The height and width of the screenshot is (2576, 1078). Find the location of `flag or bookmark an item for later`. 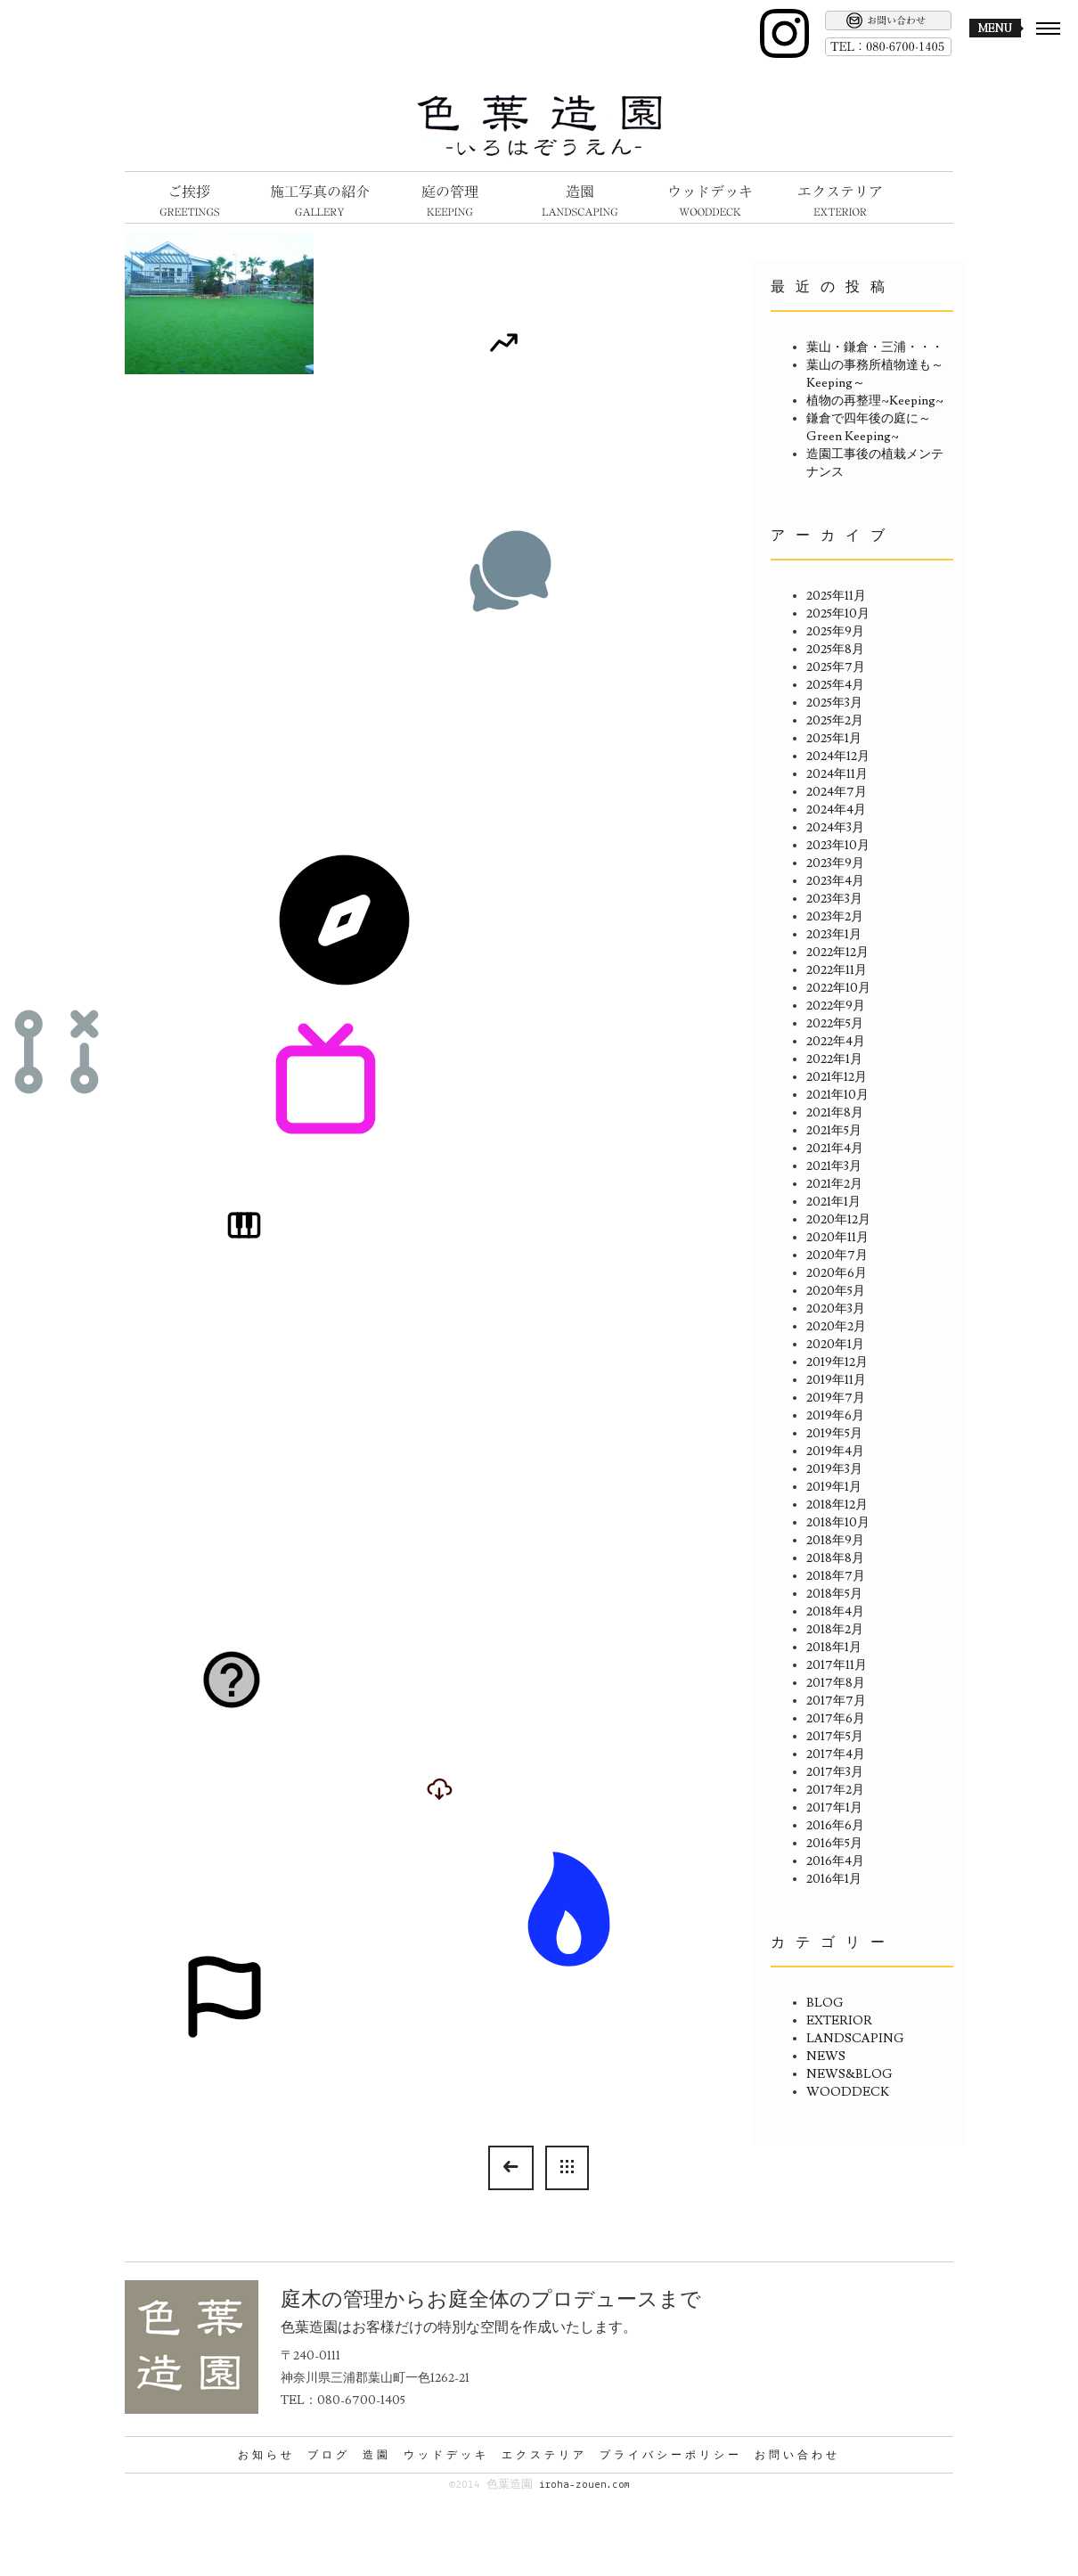

flag or bookmark an item for later is located at coordinates (225, 1997).